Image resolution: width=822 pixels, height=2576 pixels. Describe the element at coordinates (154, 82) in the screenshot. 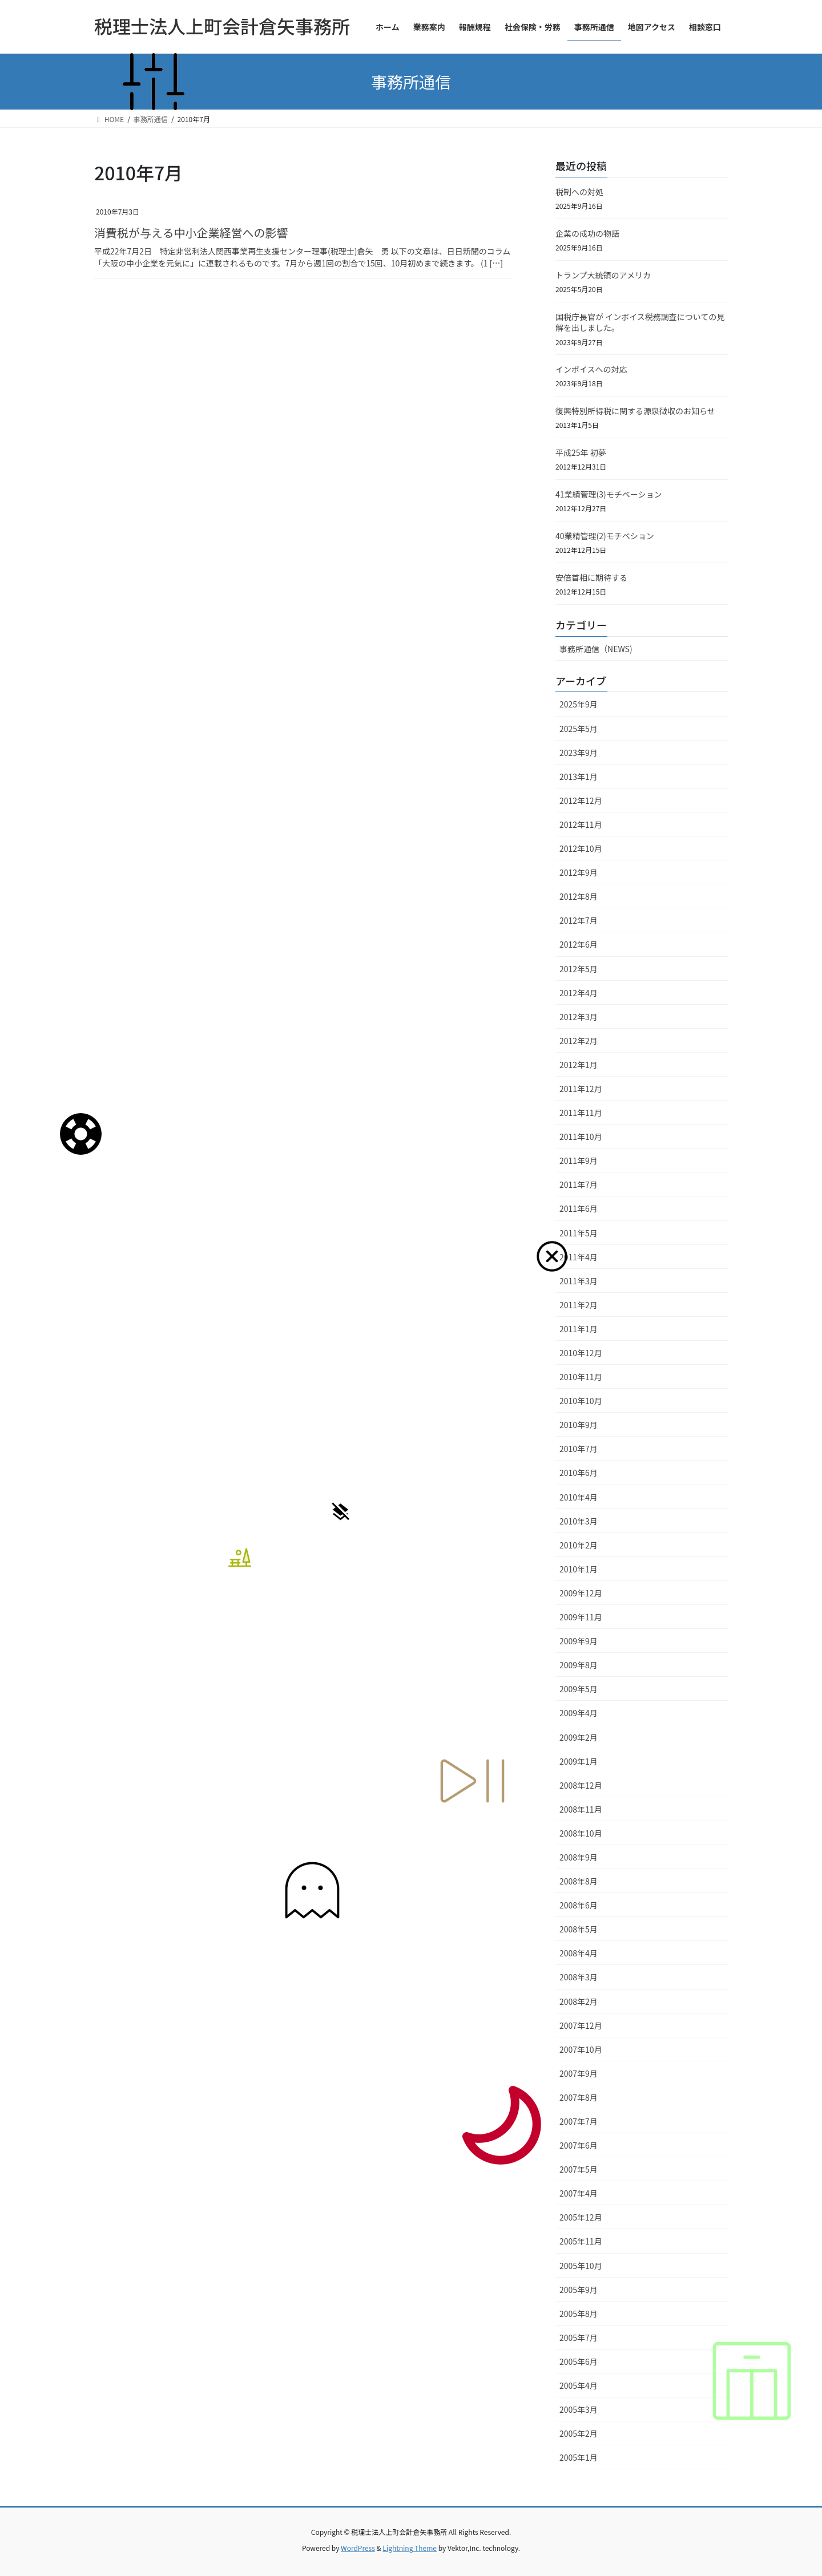

I see `adjust settings or preferences` at that location.